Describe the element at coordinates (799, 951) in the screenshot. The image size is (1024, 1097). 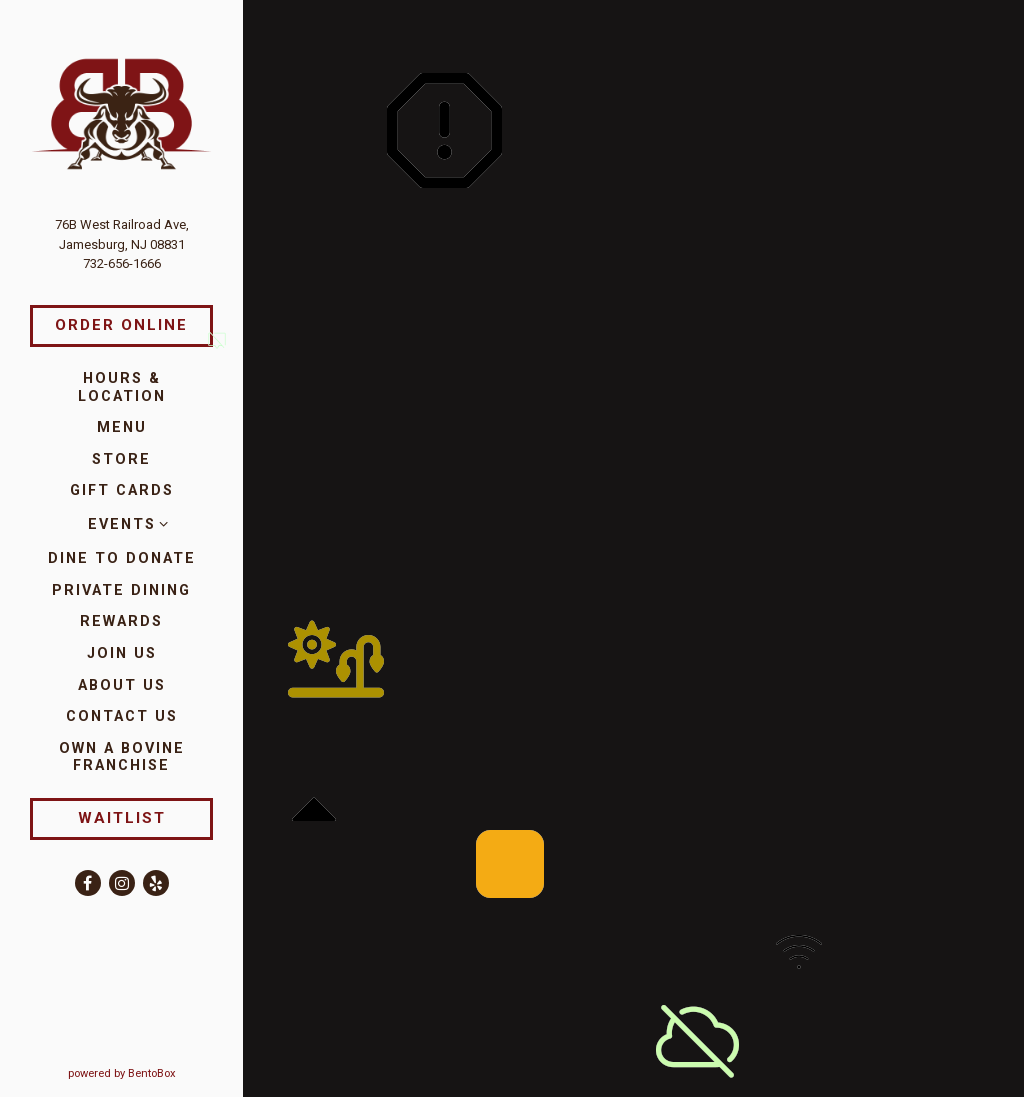
I see `indicates strong wifi signal strength` at that location.